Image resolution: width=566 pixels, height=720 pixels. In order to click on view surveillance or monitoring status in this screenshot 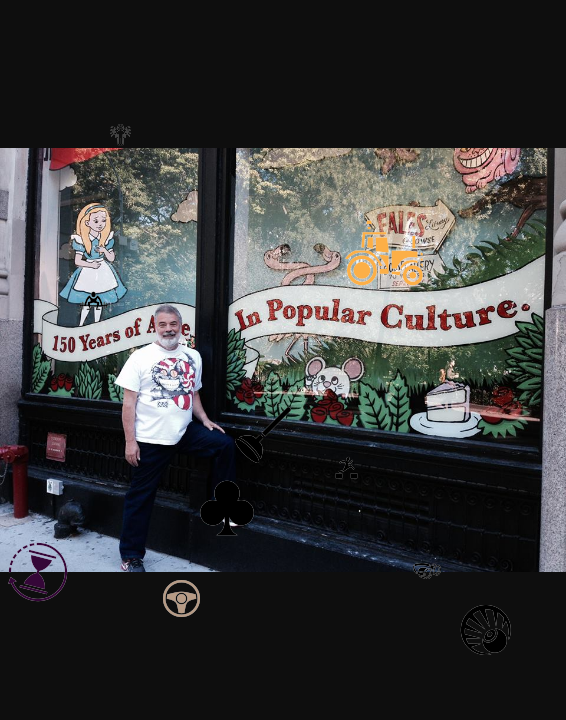, I will do `click(486, 630)`.